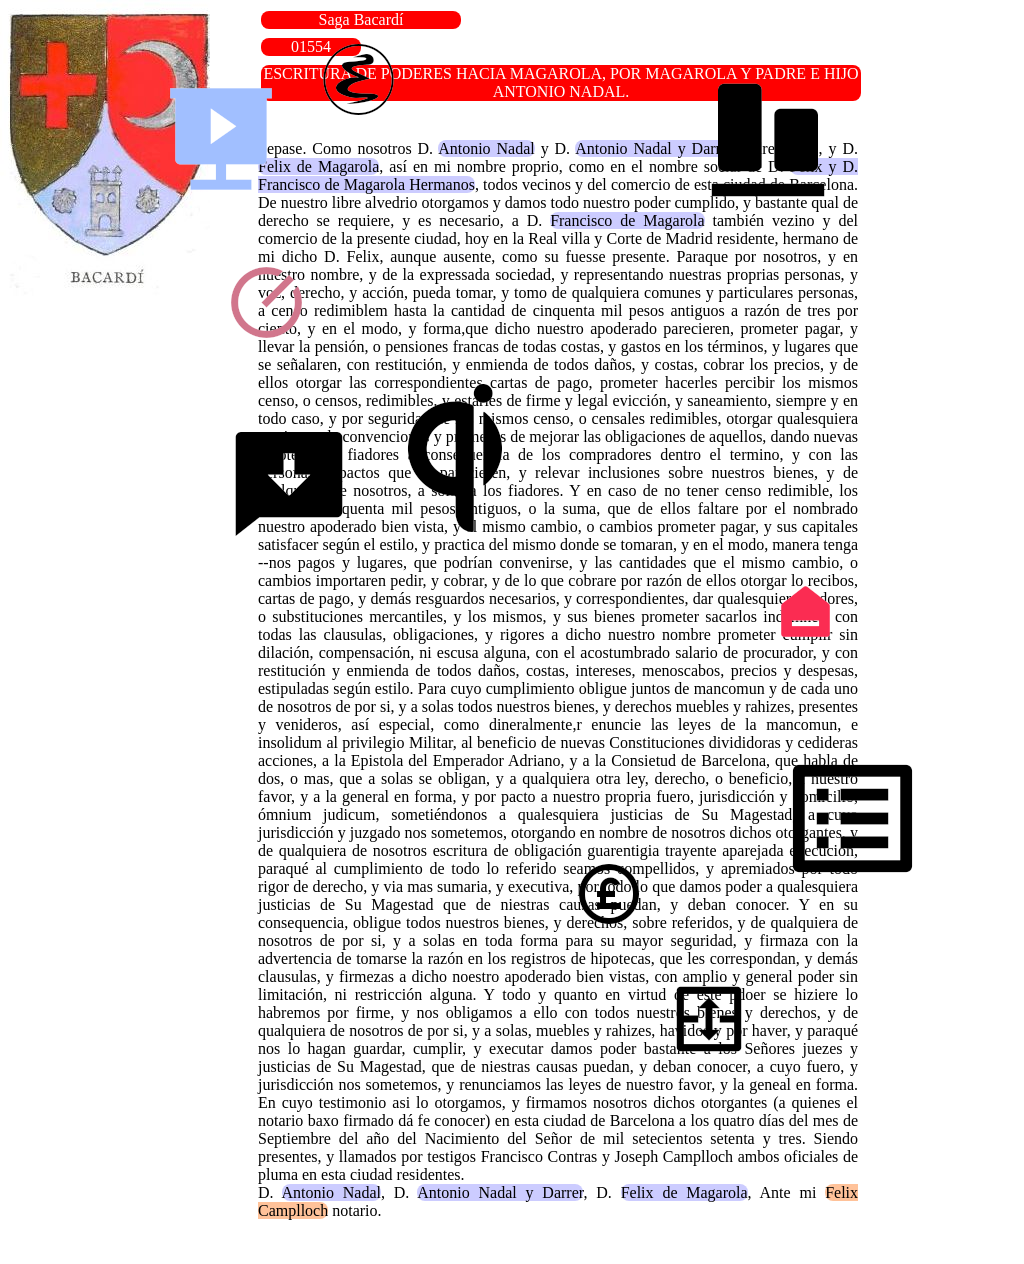 This screenshot has width=1024, height=1264. What do you see at coordinates (221, 139) in the screenshot?
I see `start a presentation slideshow` at bounding box center [221, 139].